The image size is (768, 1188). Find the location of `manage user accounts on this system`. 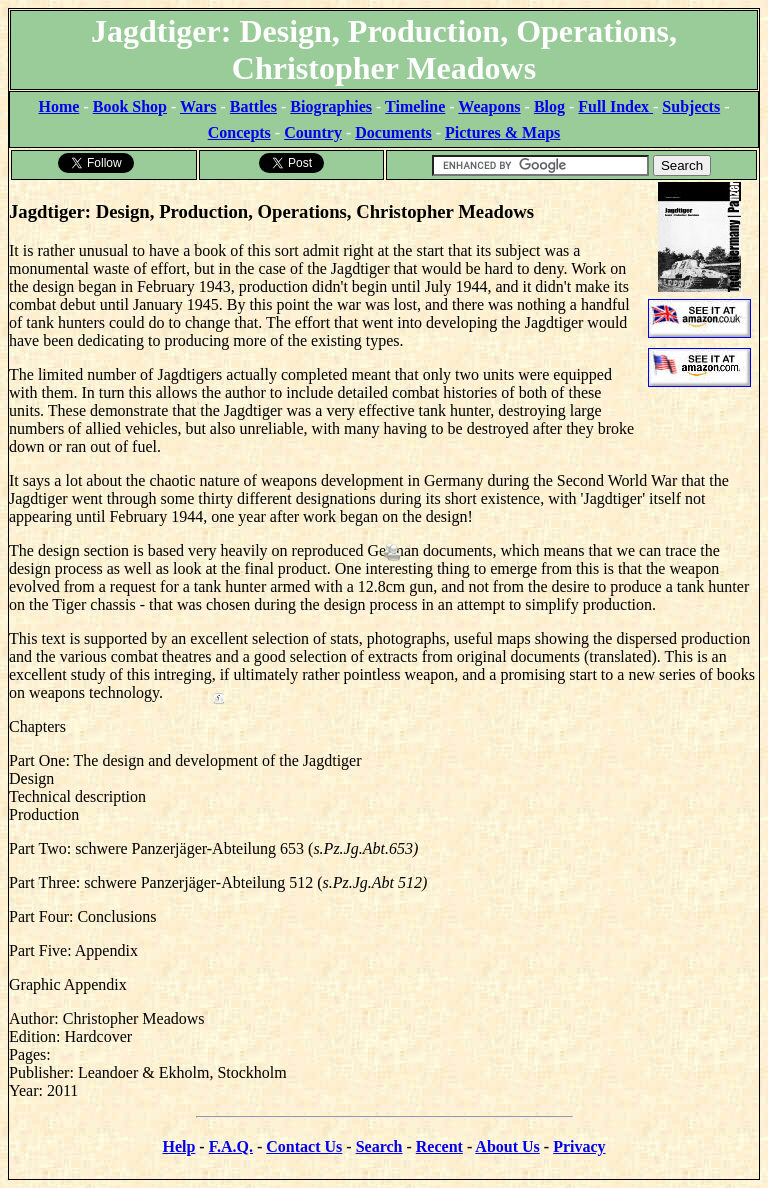

manage user accounts on this system is located at coordinates (392, 552).